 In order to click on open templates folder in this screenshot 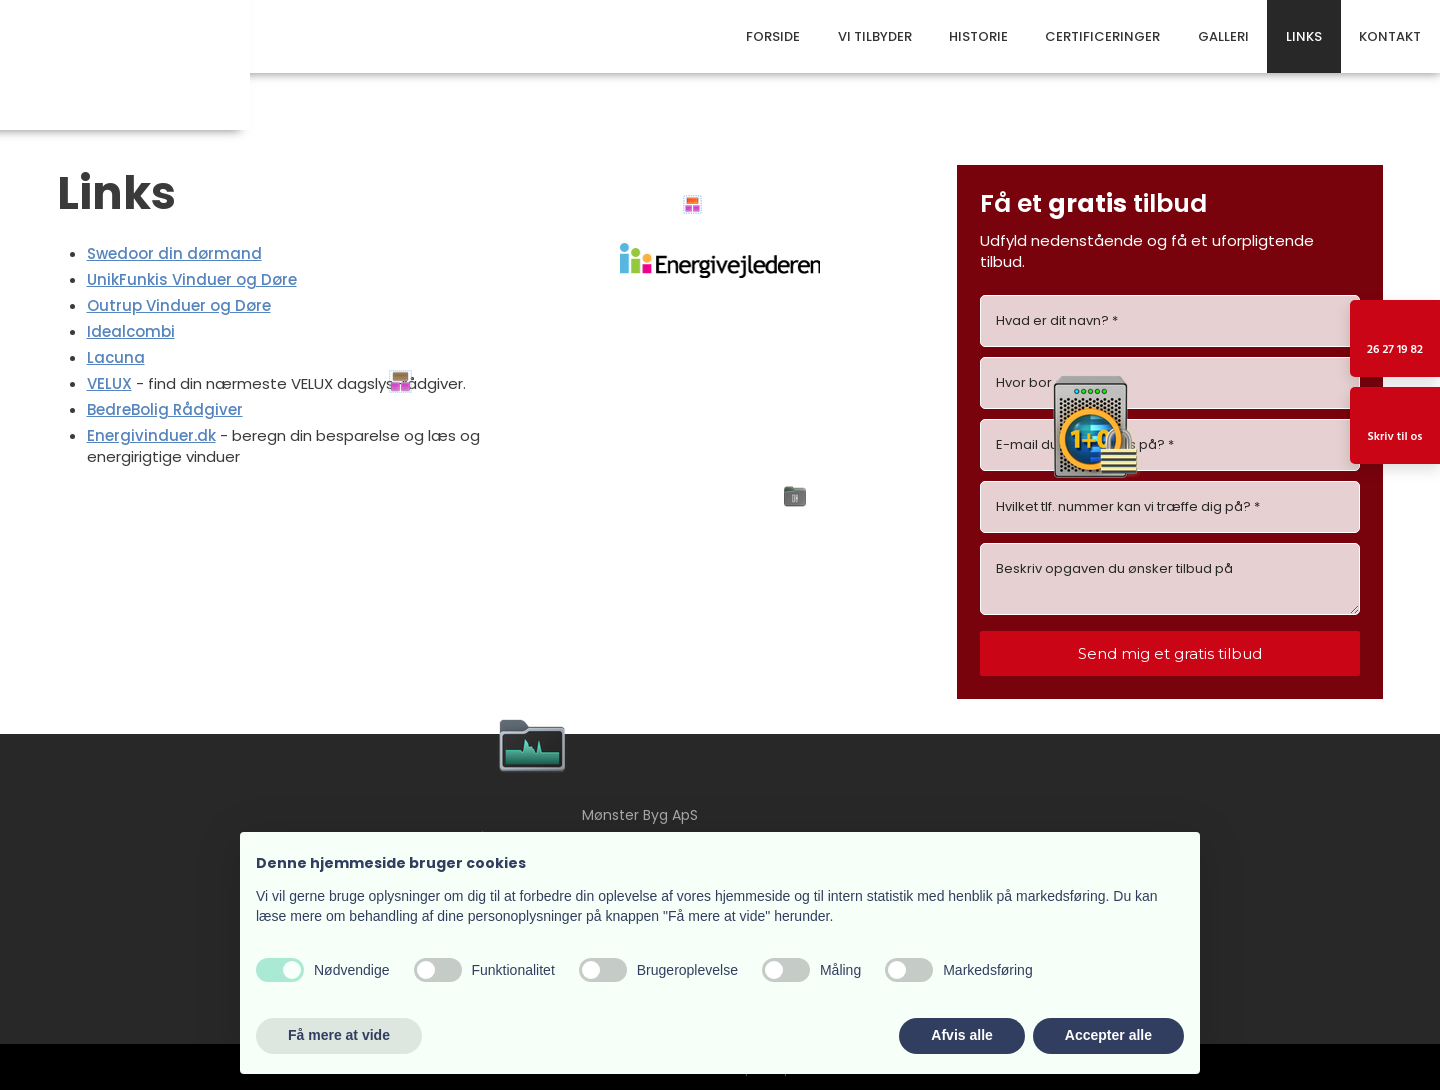, I will do `click(795, 496)`.